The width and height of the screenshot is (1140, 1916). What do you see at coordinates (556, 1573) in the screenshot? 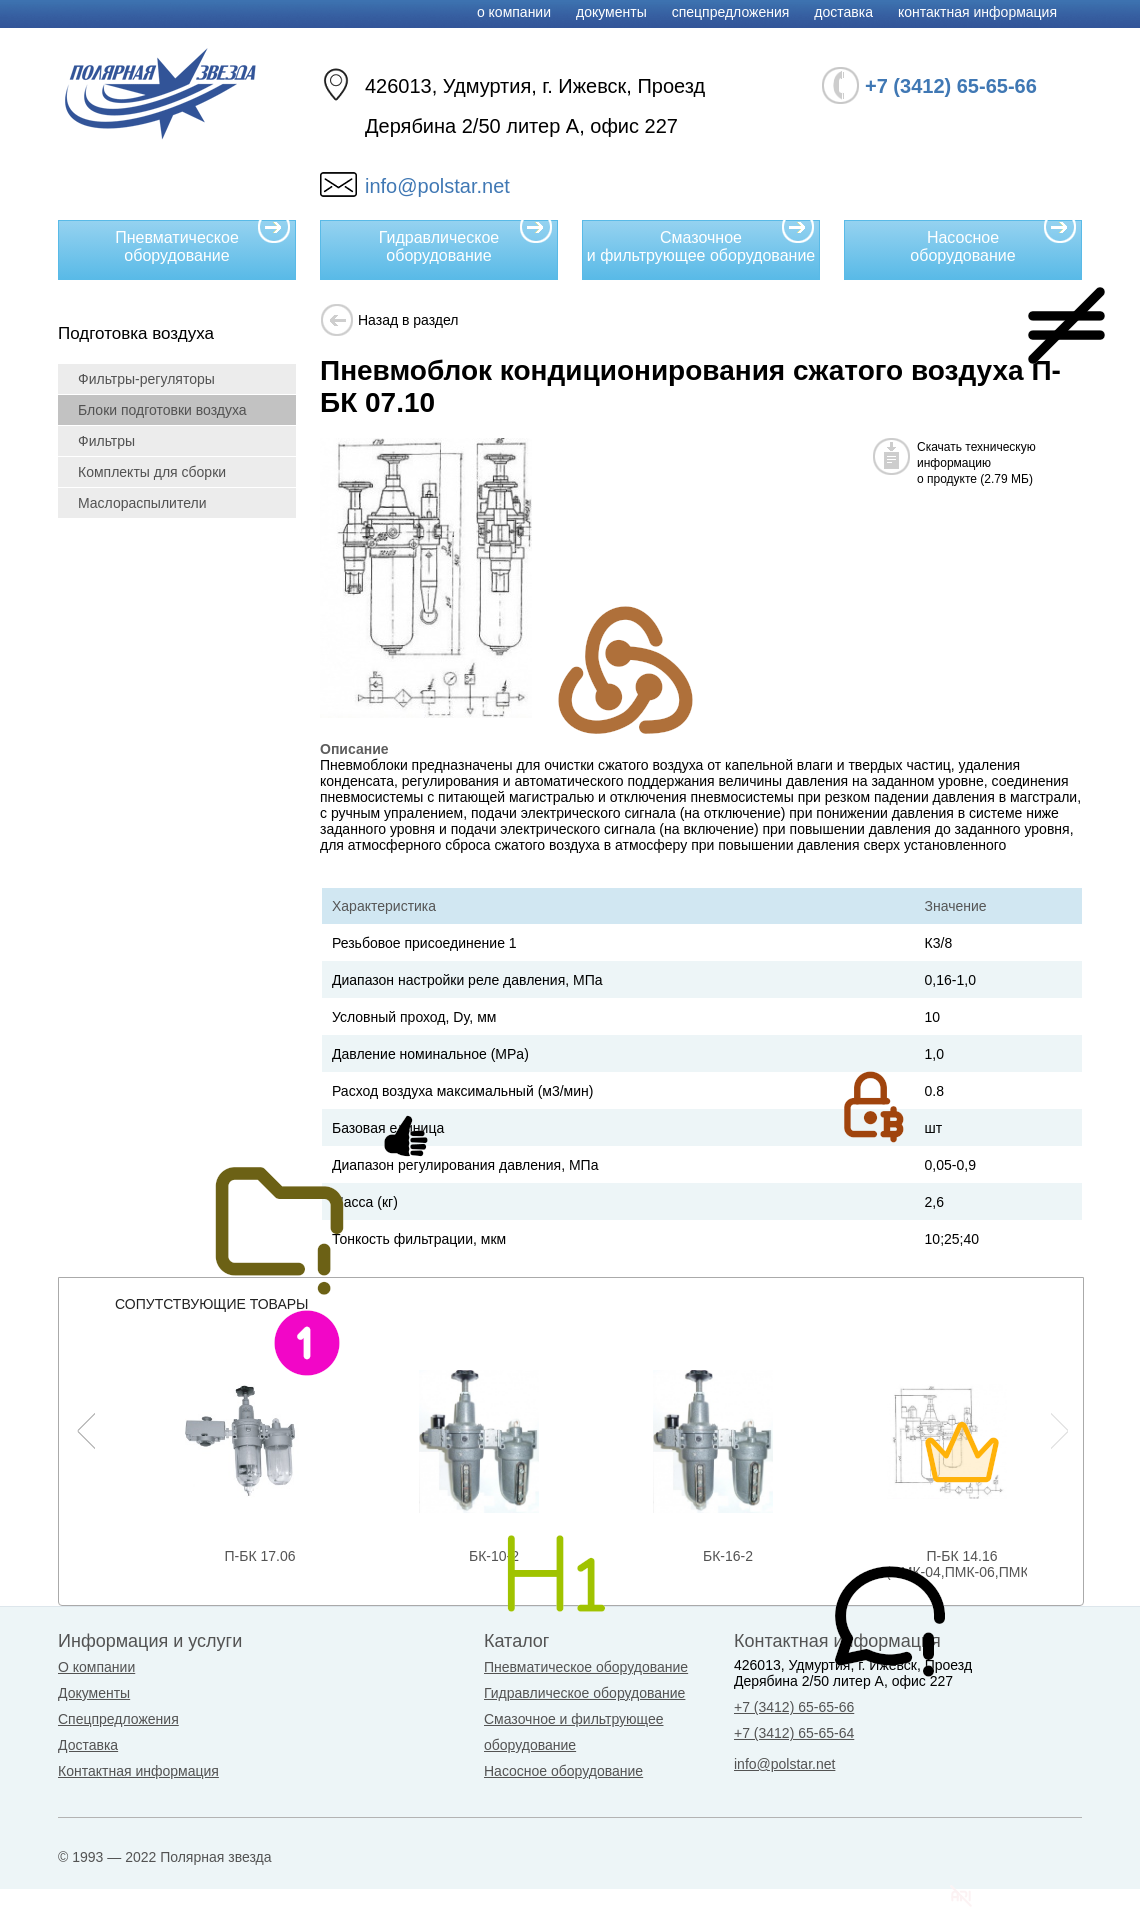
I see `format text as a primary heading` at bounding box center [556, 1573].